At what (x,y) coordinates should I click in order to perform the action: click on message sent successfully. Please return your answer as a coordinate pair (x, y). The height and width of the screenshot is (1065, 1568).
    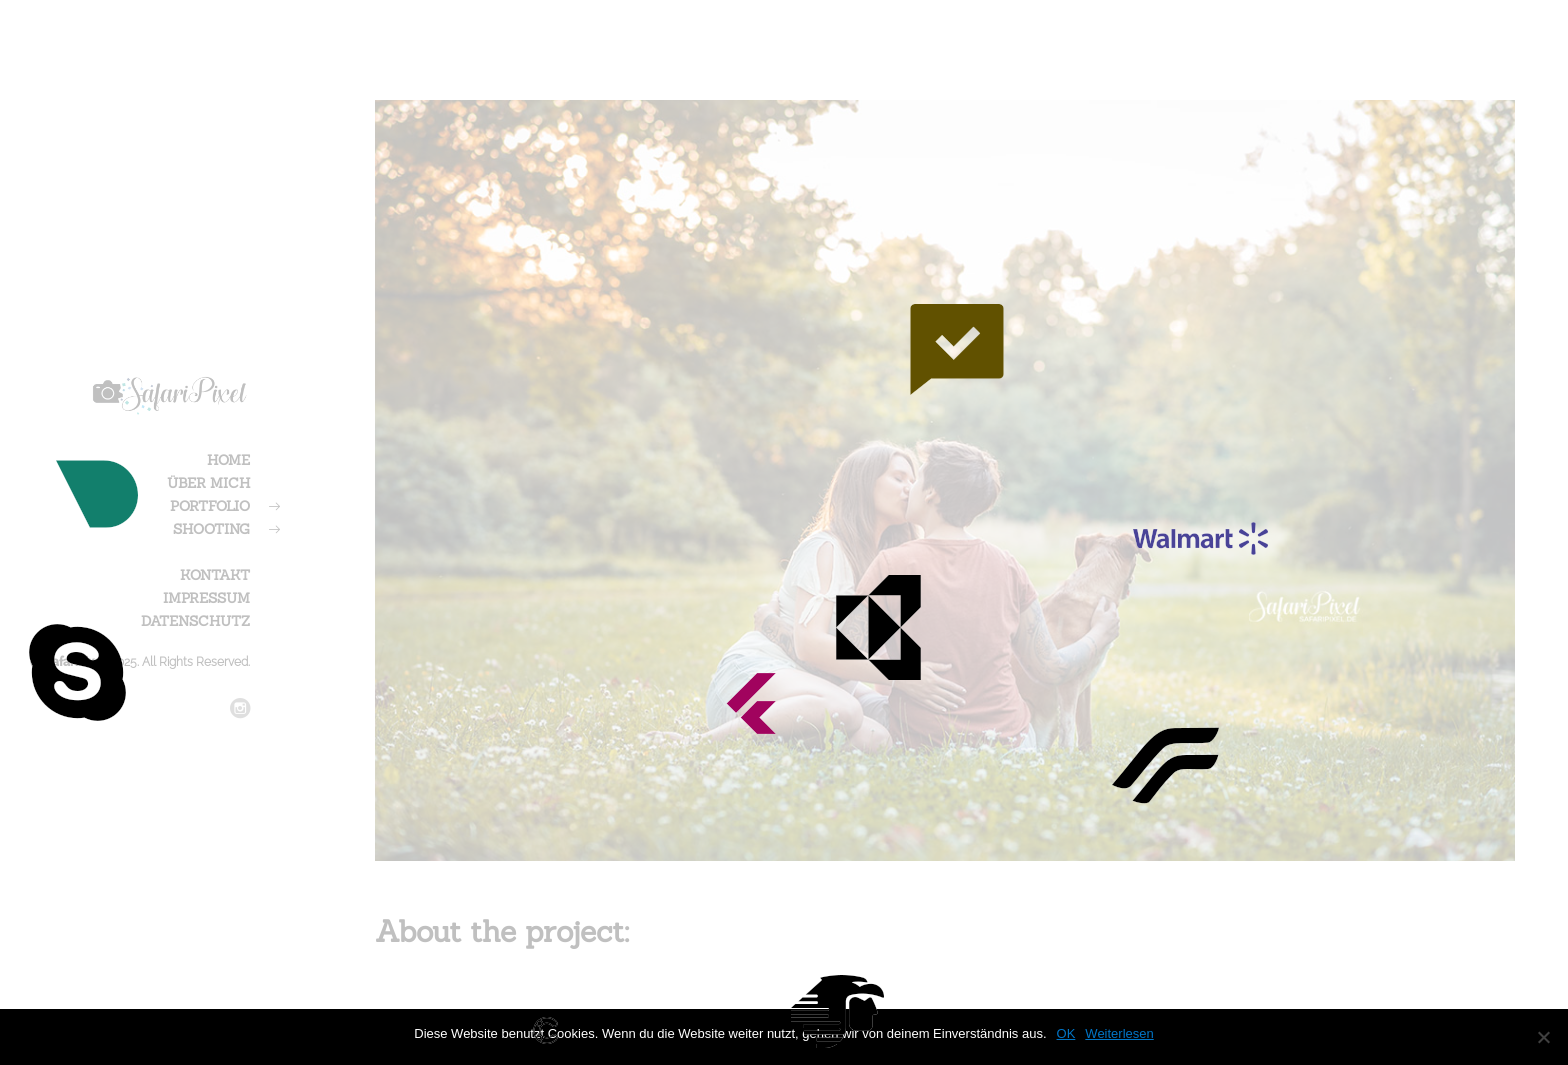
    Looking at the image, I should click on (957, 346).